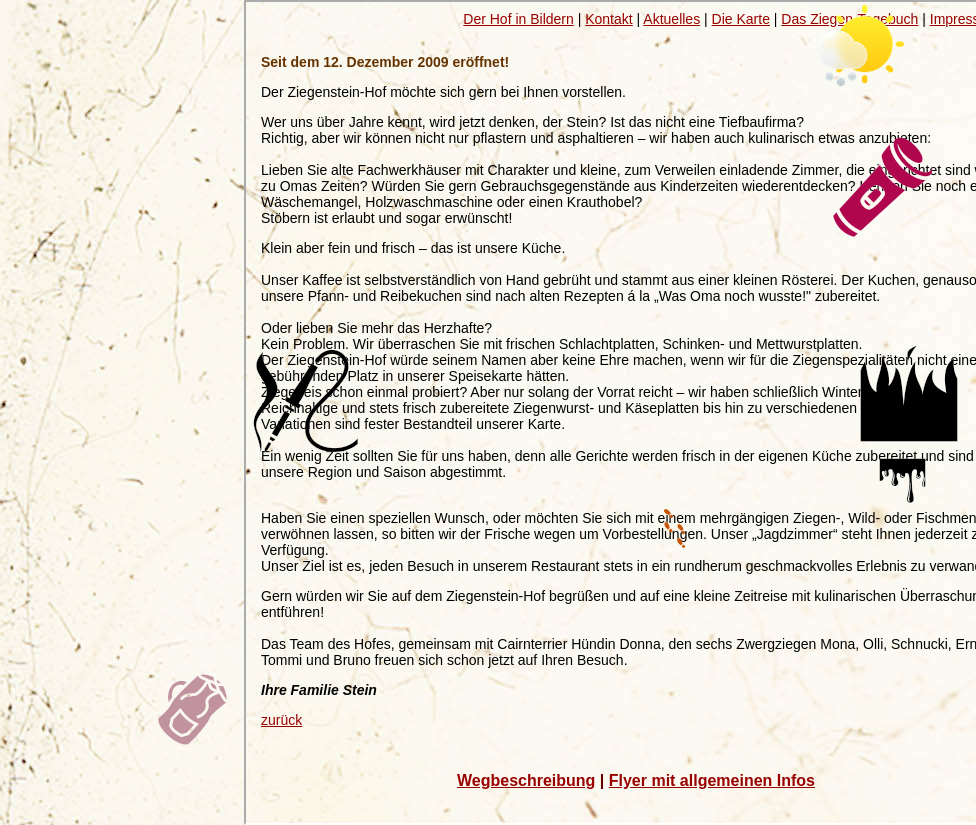  I want to click on toggle flashlight on/off, so click(882, 187).